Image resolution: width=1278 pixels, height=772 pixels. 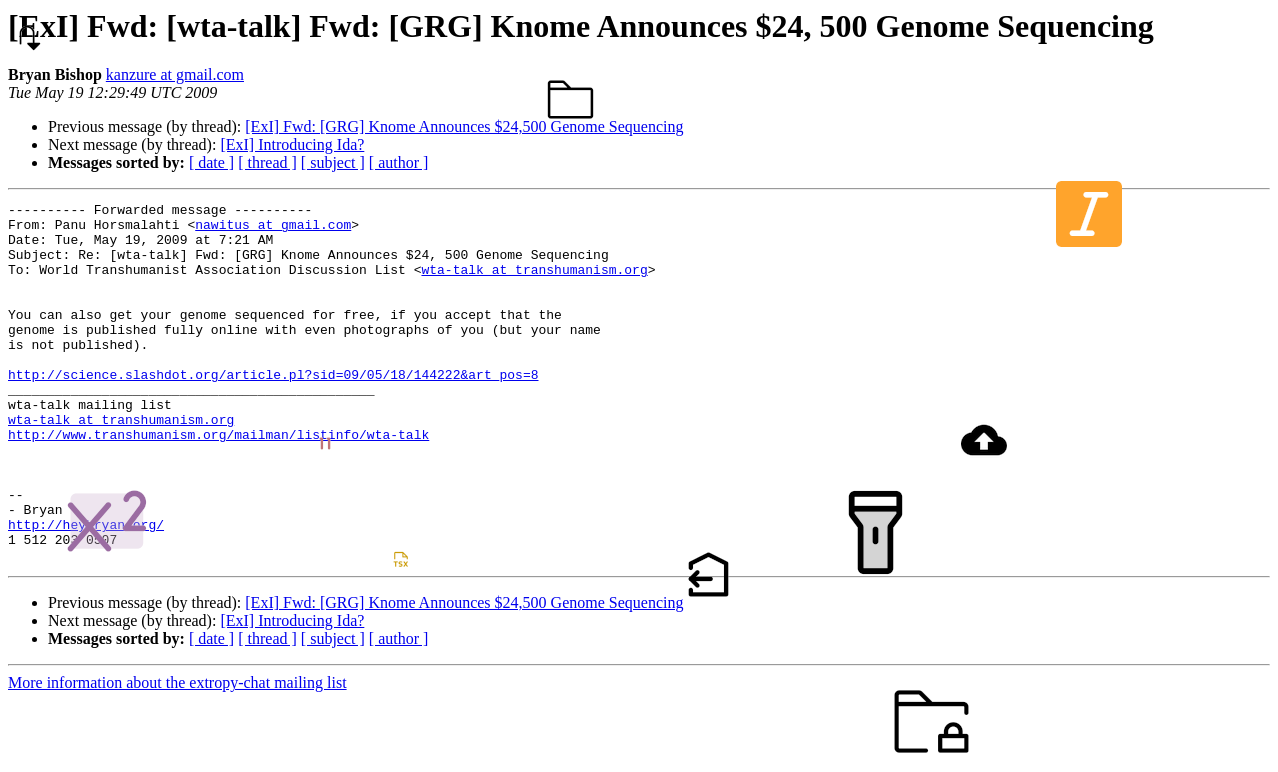 What do you see at coordinates (325, 443) in the screenshot?
I see `indicates item number 11 in a list or sequence` at bounding box center [325, 443].